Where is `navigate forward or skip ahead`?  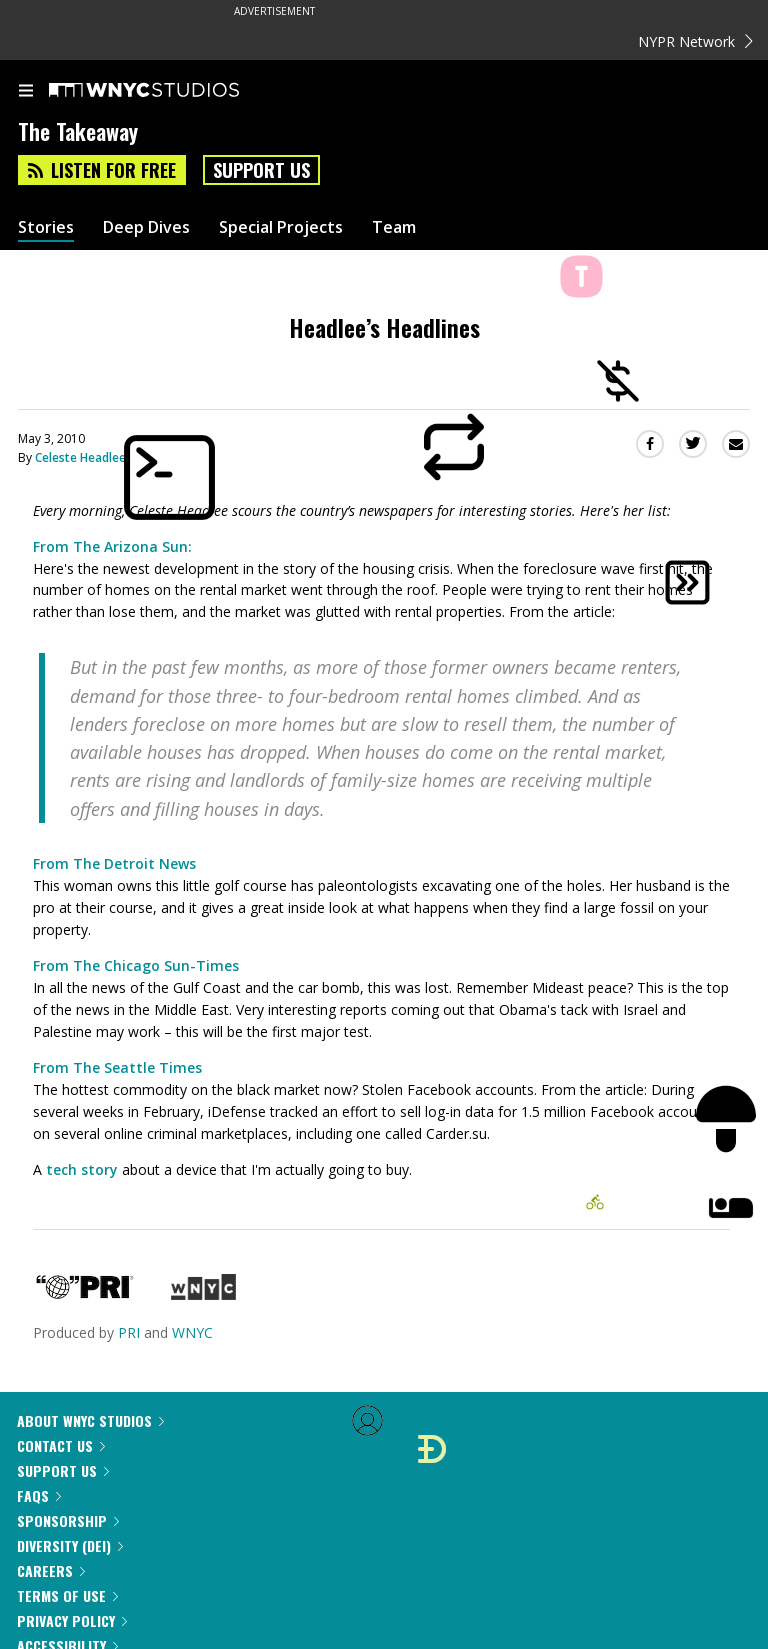
navigate forward or skip ahead is located at coordinates (687, 582).